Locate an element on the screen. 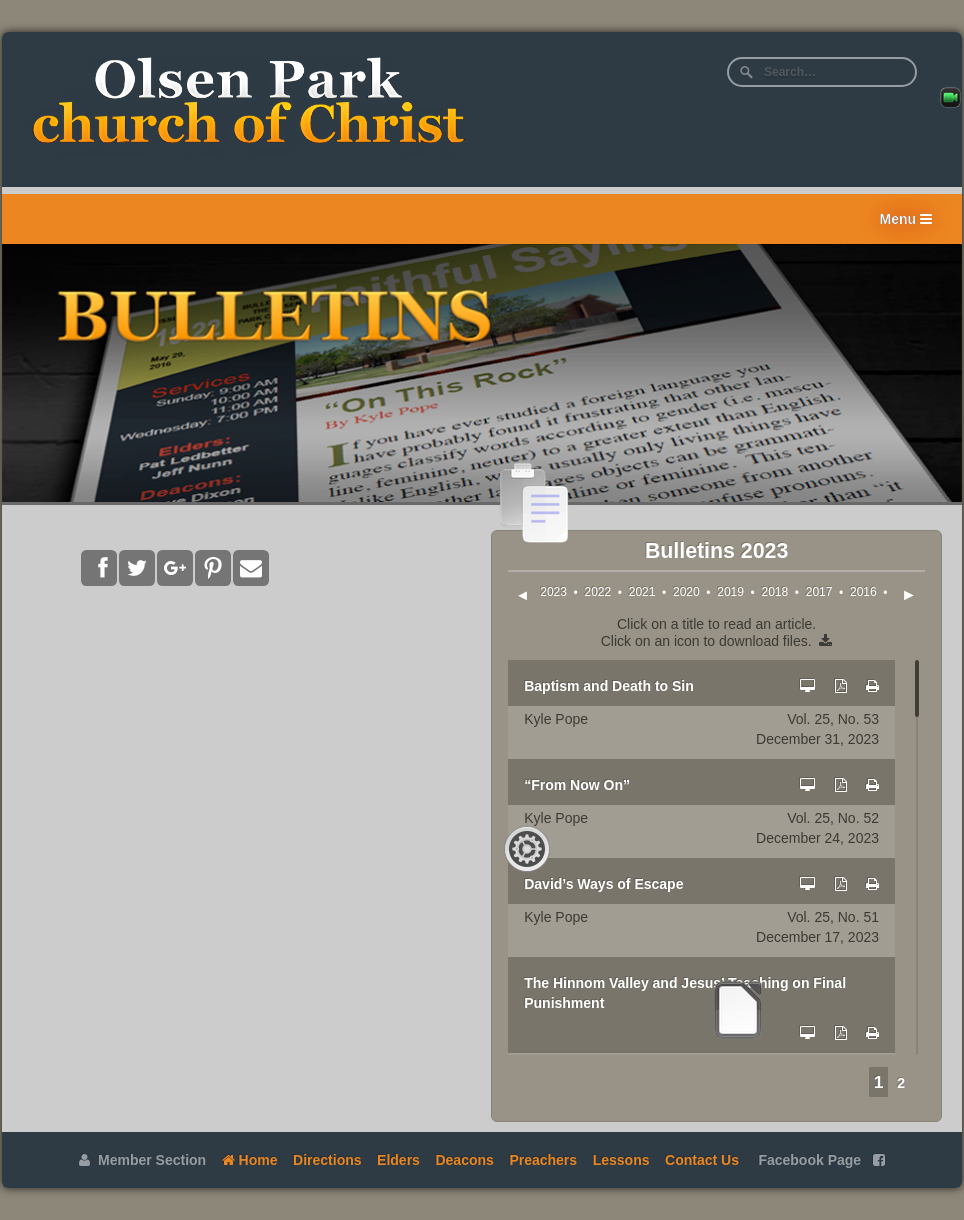 The image size is (964, 1220). paste content from clipboard is located at coordinates (534, 503).